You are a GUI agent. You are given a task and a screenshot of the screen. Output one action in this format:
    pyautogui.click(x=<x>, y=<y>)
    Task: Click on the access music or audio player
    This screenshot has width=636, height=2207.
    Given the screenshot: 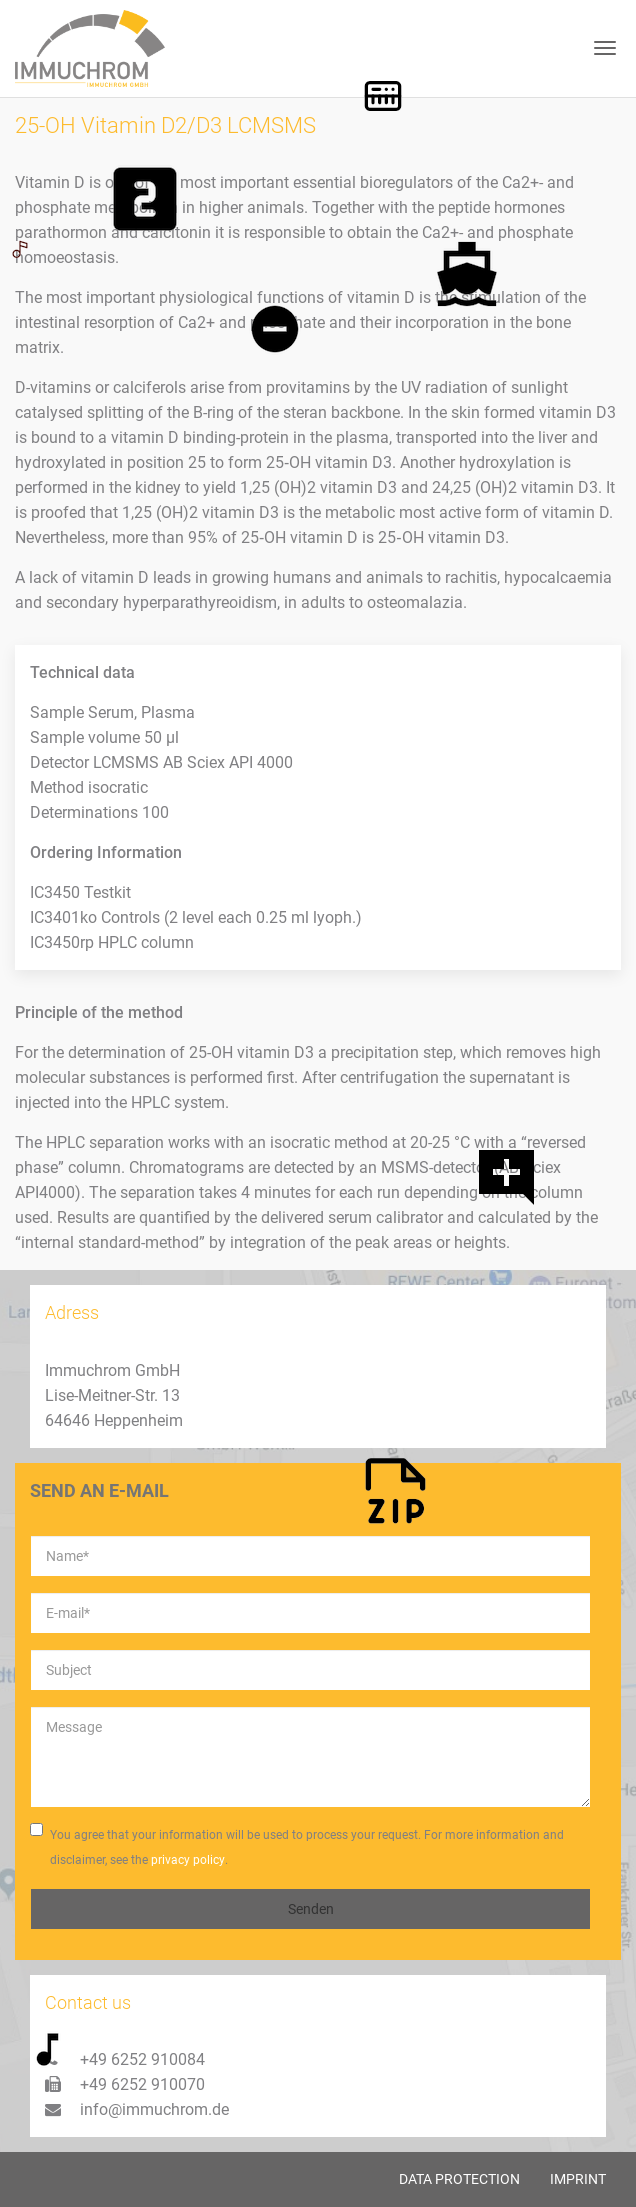 What is the action you would take?
    pyautogui.click(x=47, y=2049)
    